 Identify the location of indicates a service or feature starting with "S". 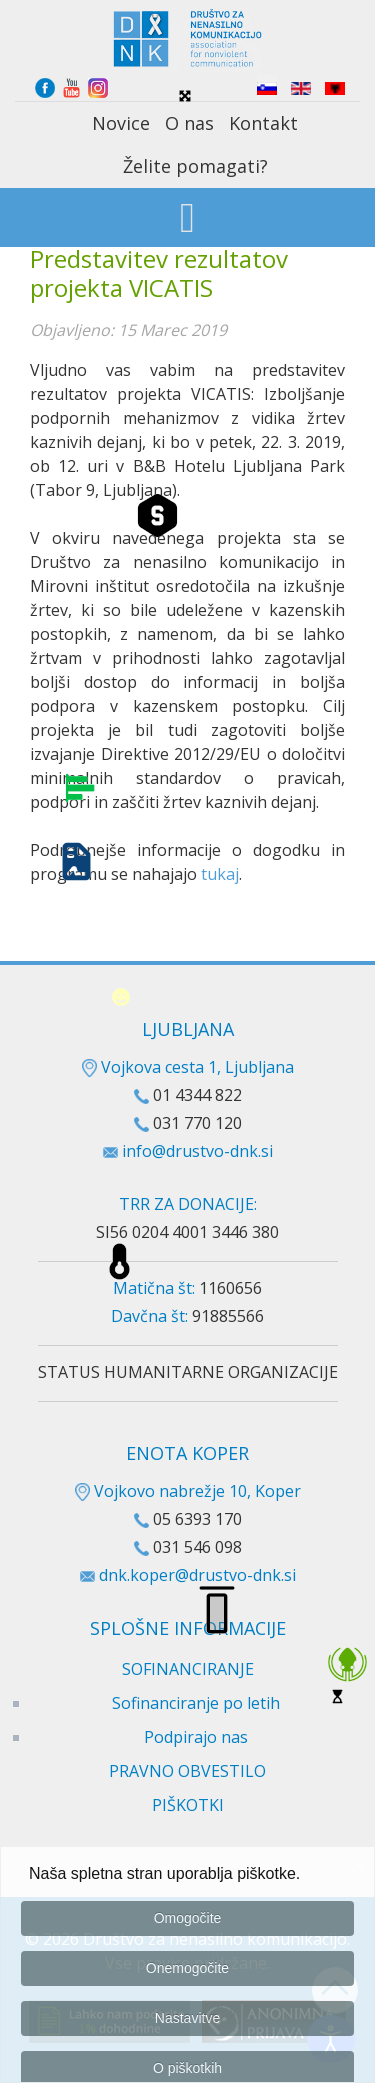
(157, 515).